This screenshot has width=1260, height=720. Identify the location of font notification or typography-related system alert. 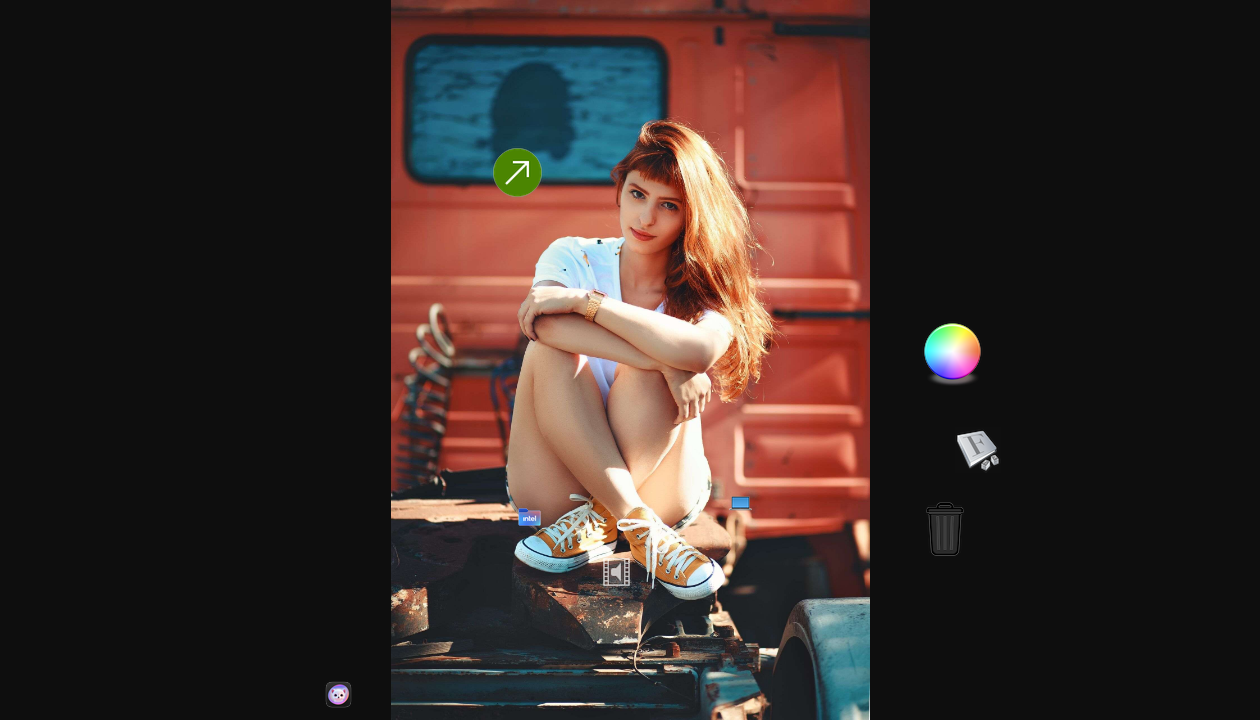
(978, 450).